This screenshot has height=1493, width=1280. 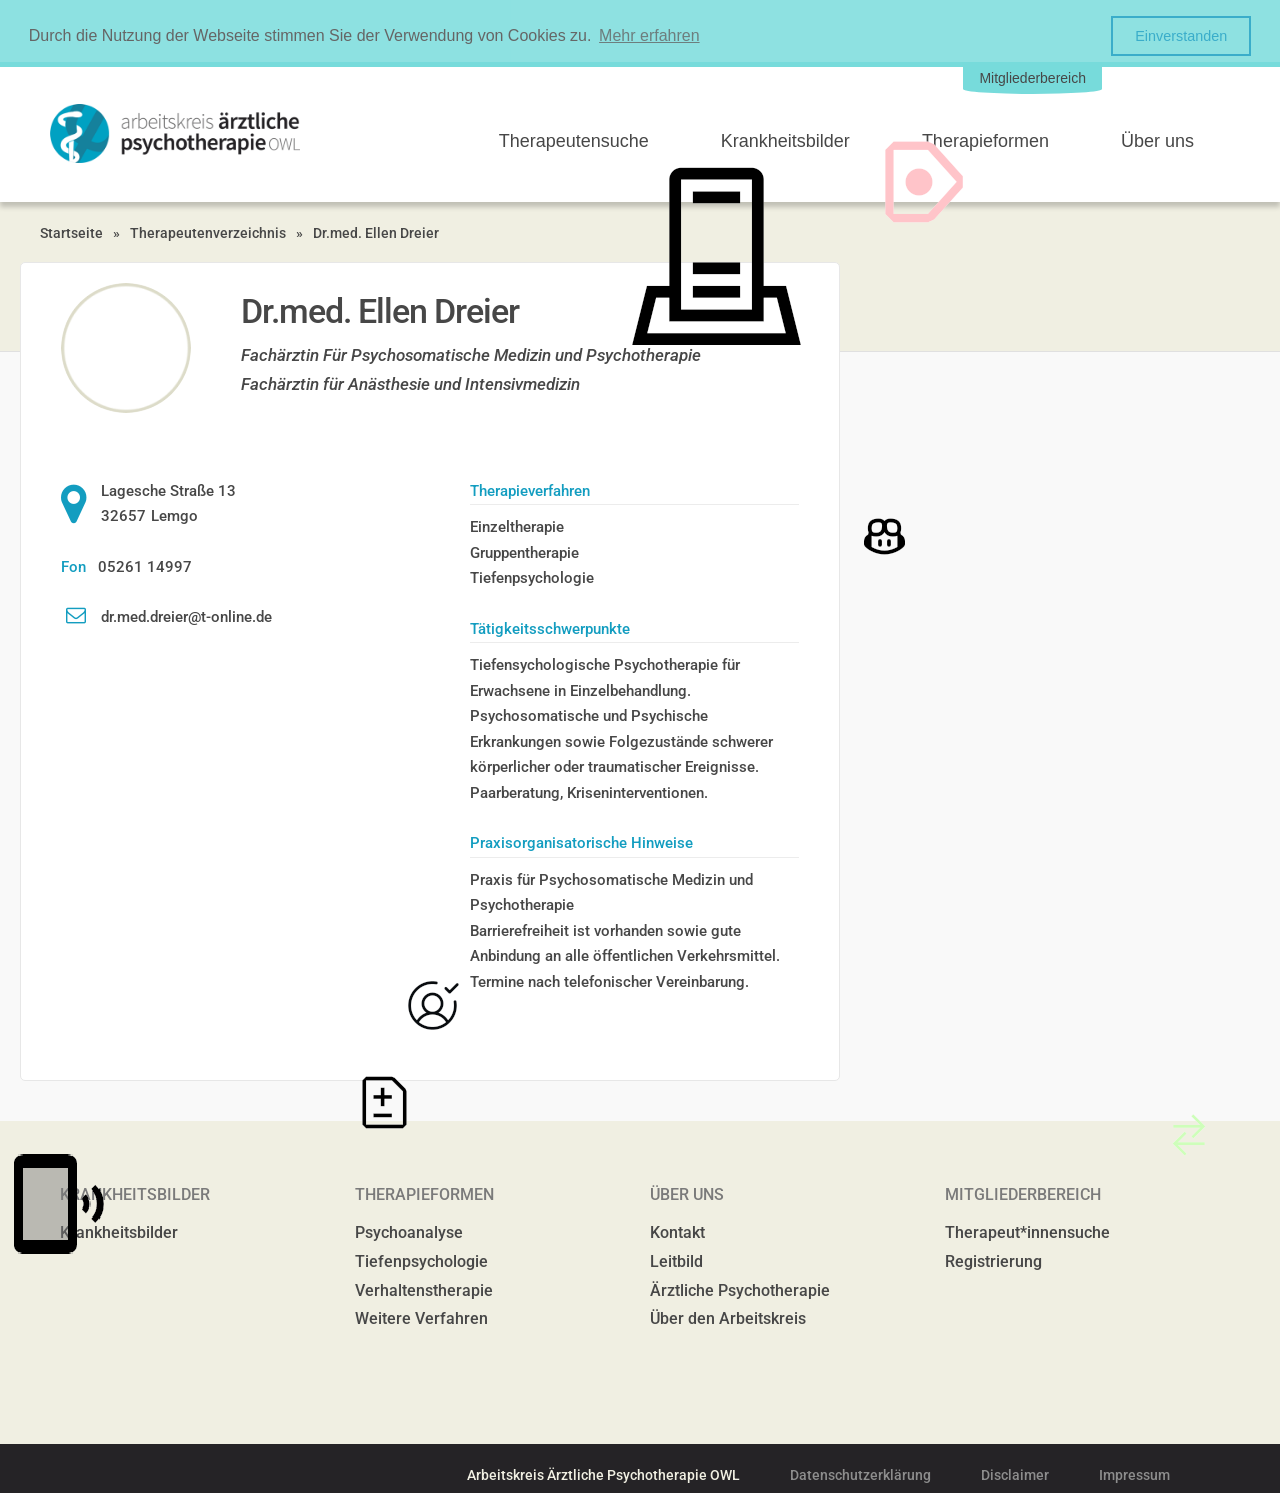 I want to click on swap or exchange items, so click(x=1189, y=1135).